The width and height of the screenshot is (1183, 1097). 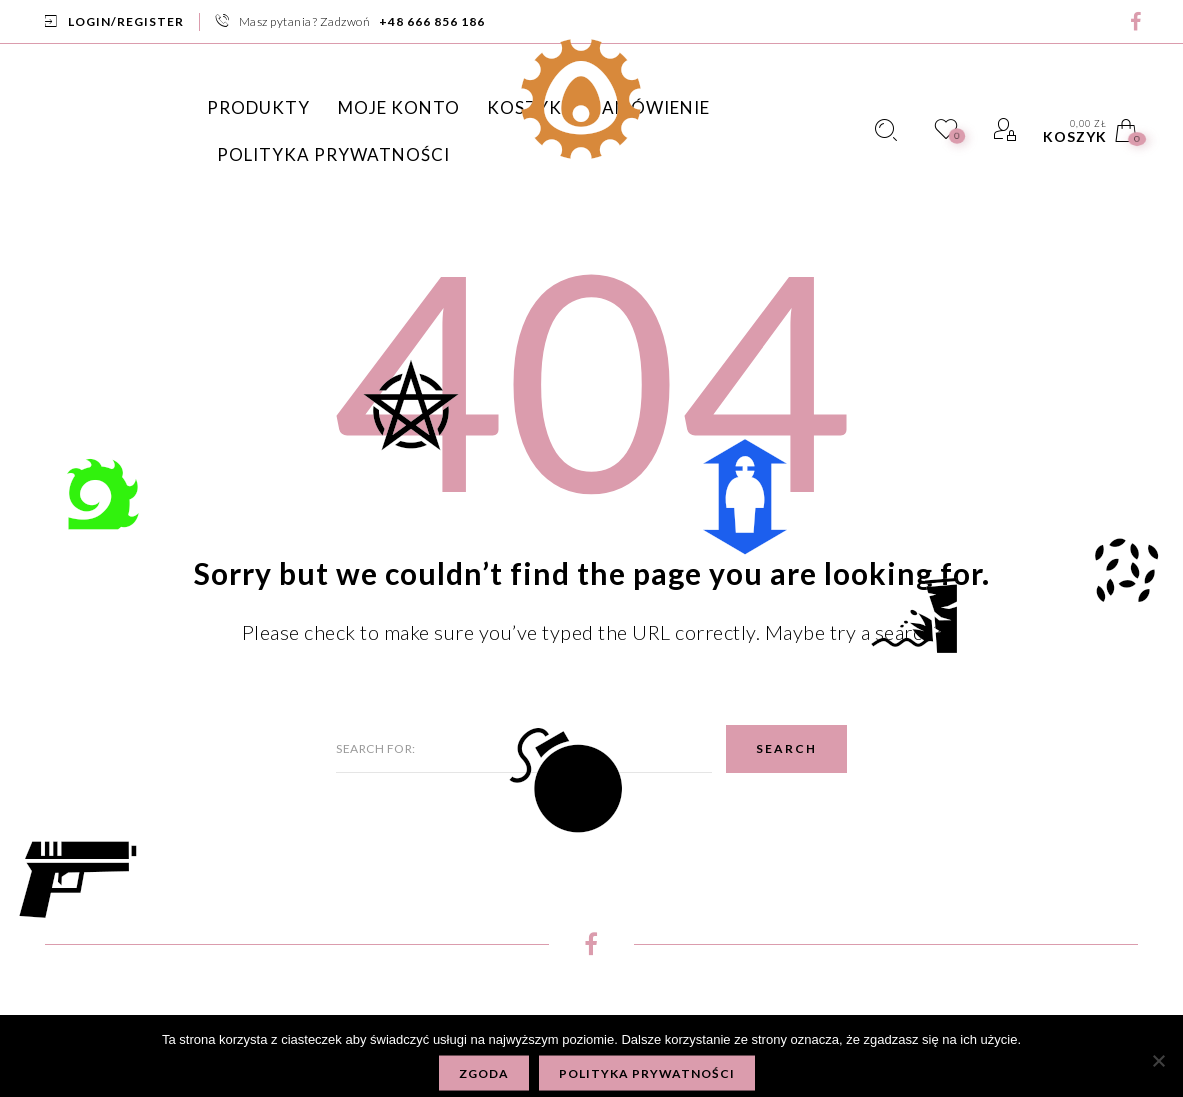 I want to click on select pentacle symbol for game character or item, so click(x=411, y=405).